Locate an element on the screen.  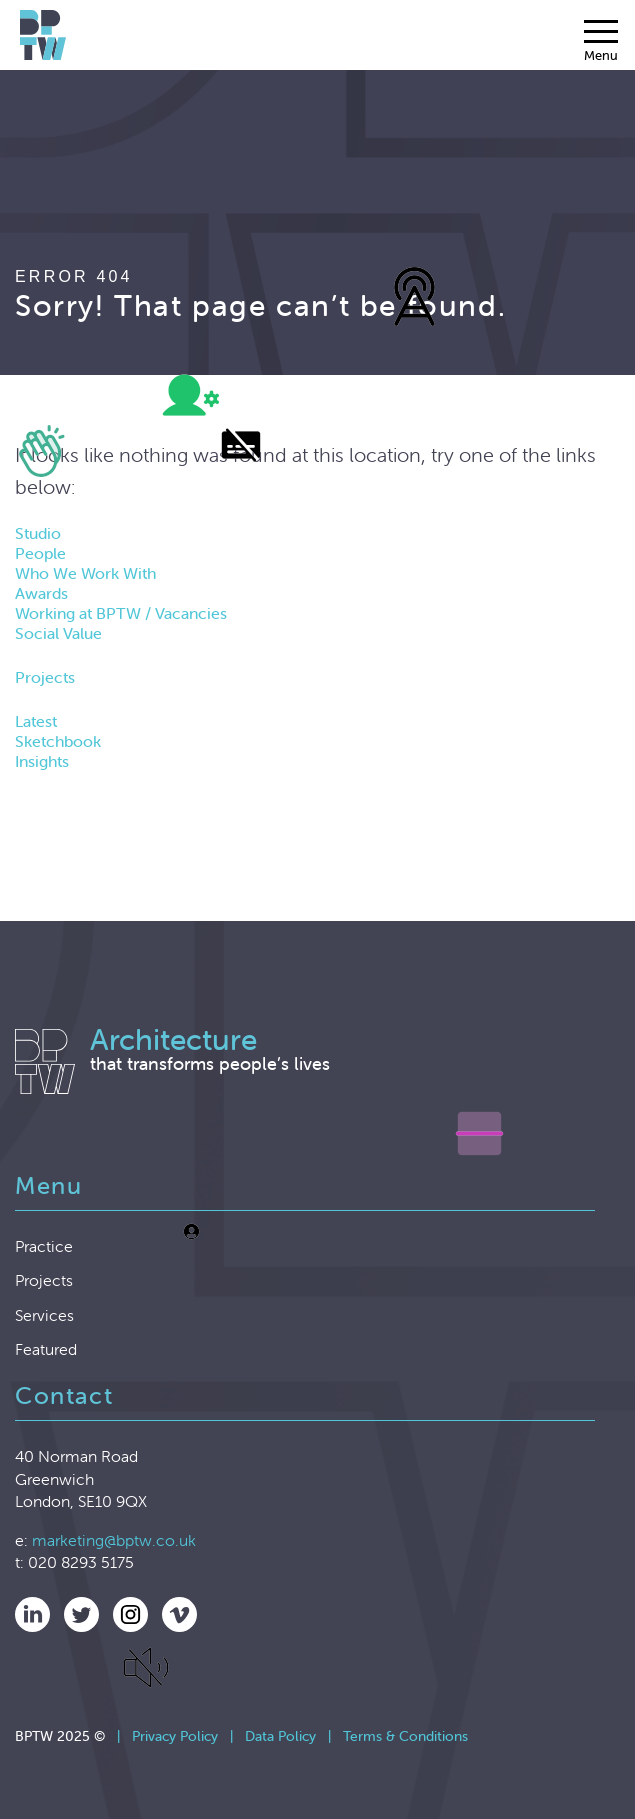
access user settings or preferences is located at coordinates (189, 397).